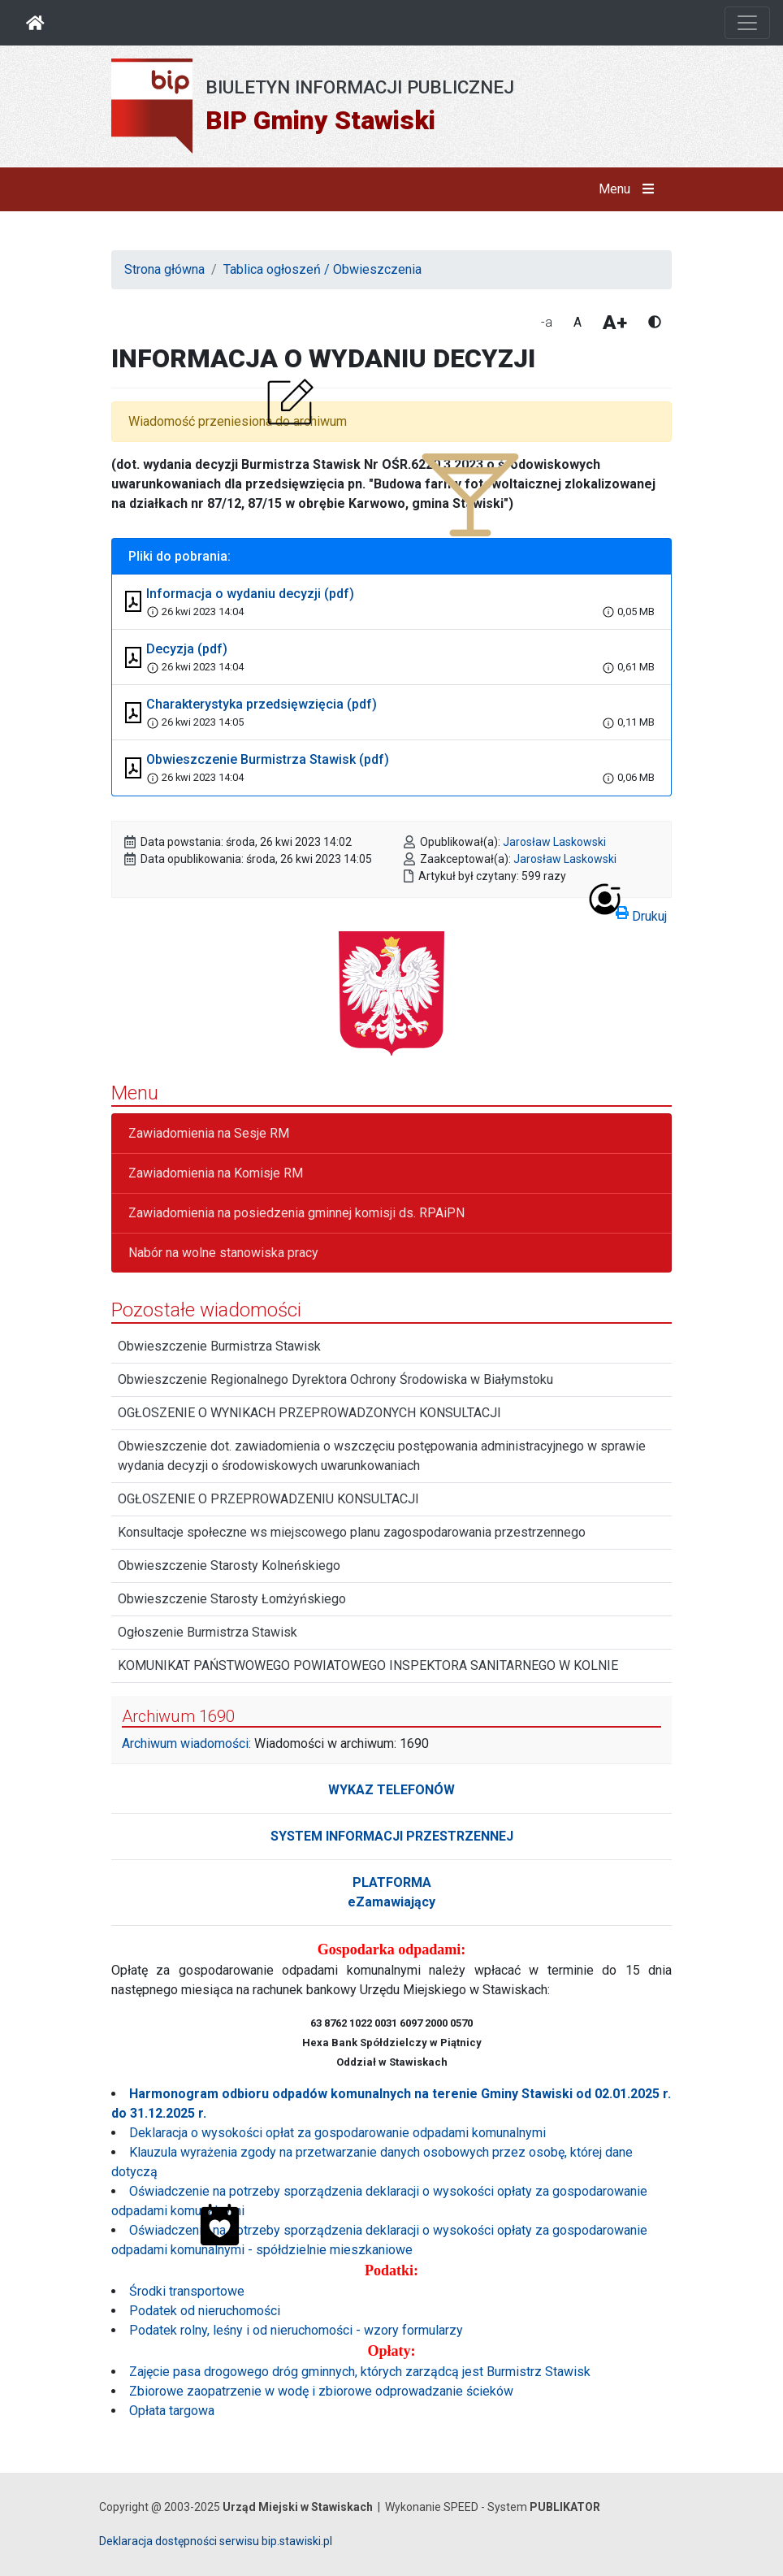 The image size is (783, 2576). I want to click on access bar or cocktail menu, so click(470, 495).